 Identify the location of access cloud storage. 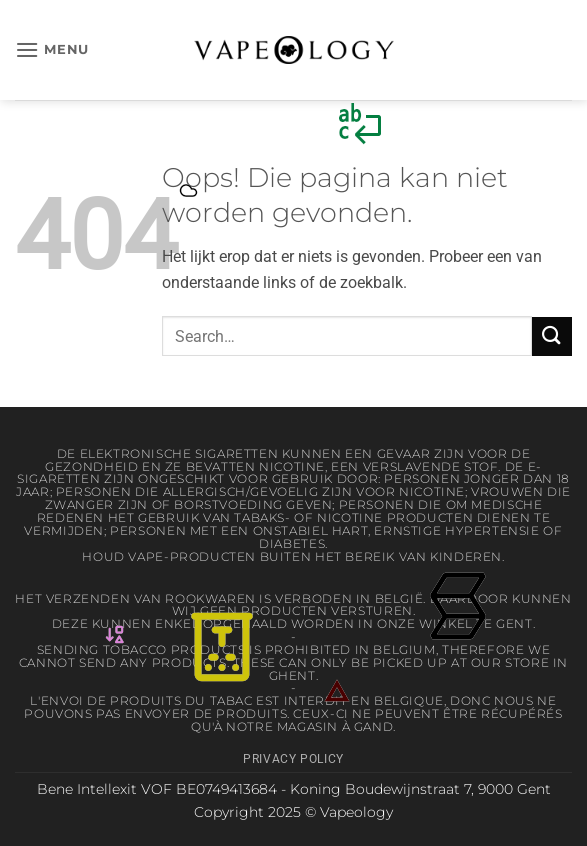
(188, 190).